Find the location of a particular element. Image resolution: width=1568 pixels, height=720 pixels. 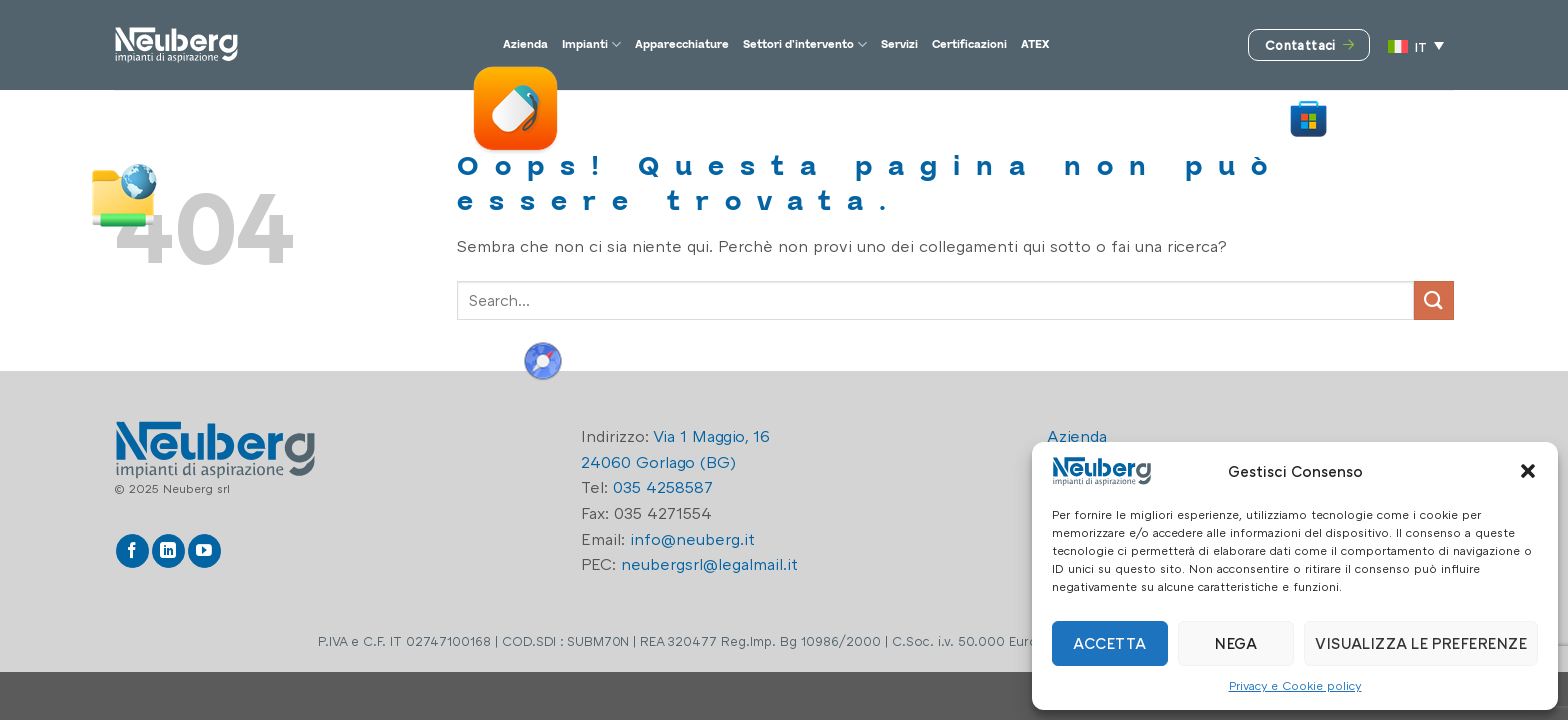

open kid3 audio tag editor is located at coordinates (515, 108).